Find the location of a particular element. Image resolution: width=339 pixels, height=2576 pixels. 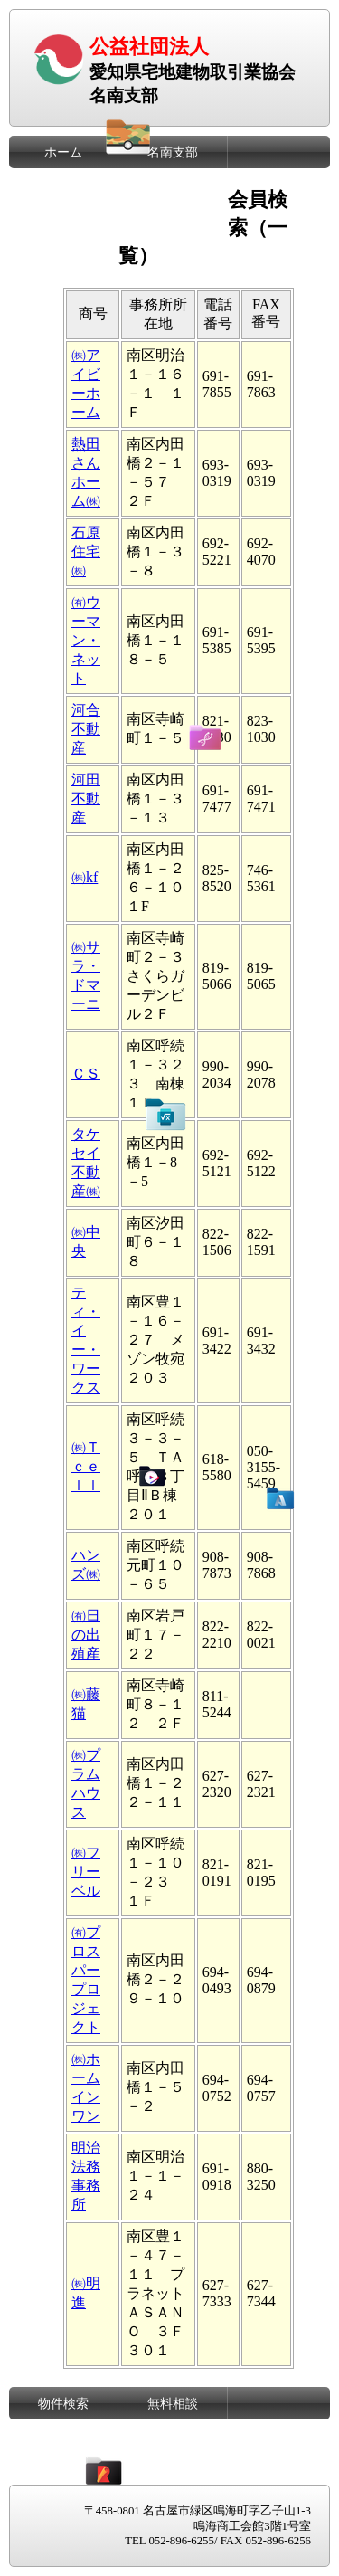

folder containing pokémon safari ball themed content is located at coordinates (127, 138).